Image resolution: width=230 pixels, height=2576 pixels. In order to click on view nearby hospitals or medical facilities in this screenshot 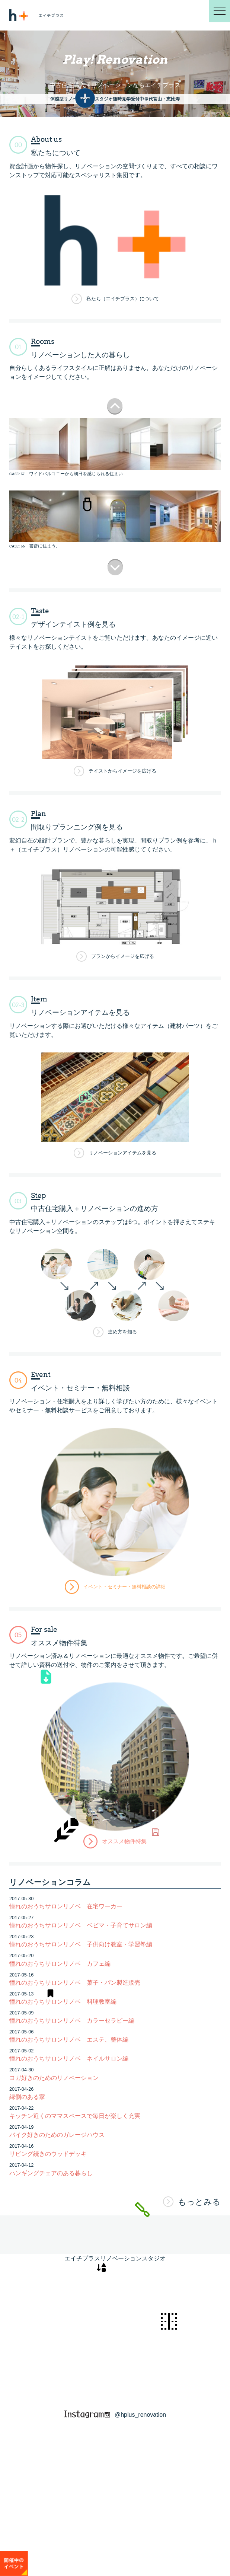, I will do `click(85, 1097)`.